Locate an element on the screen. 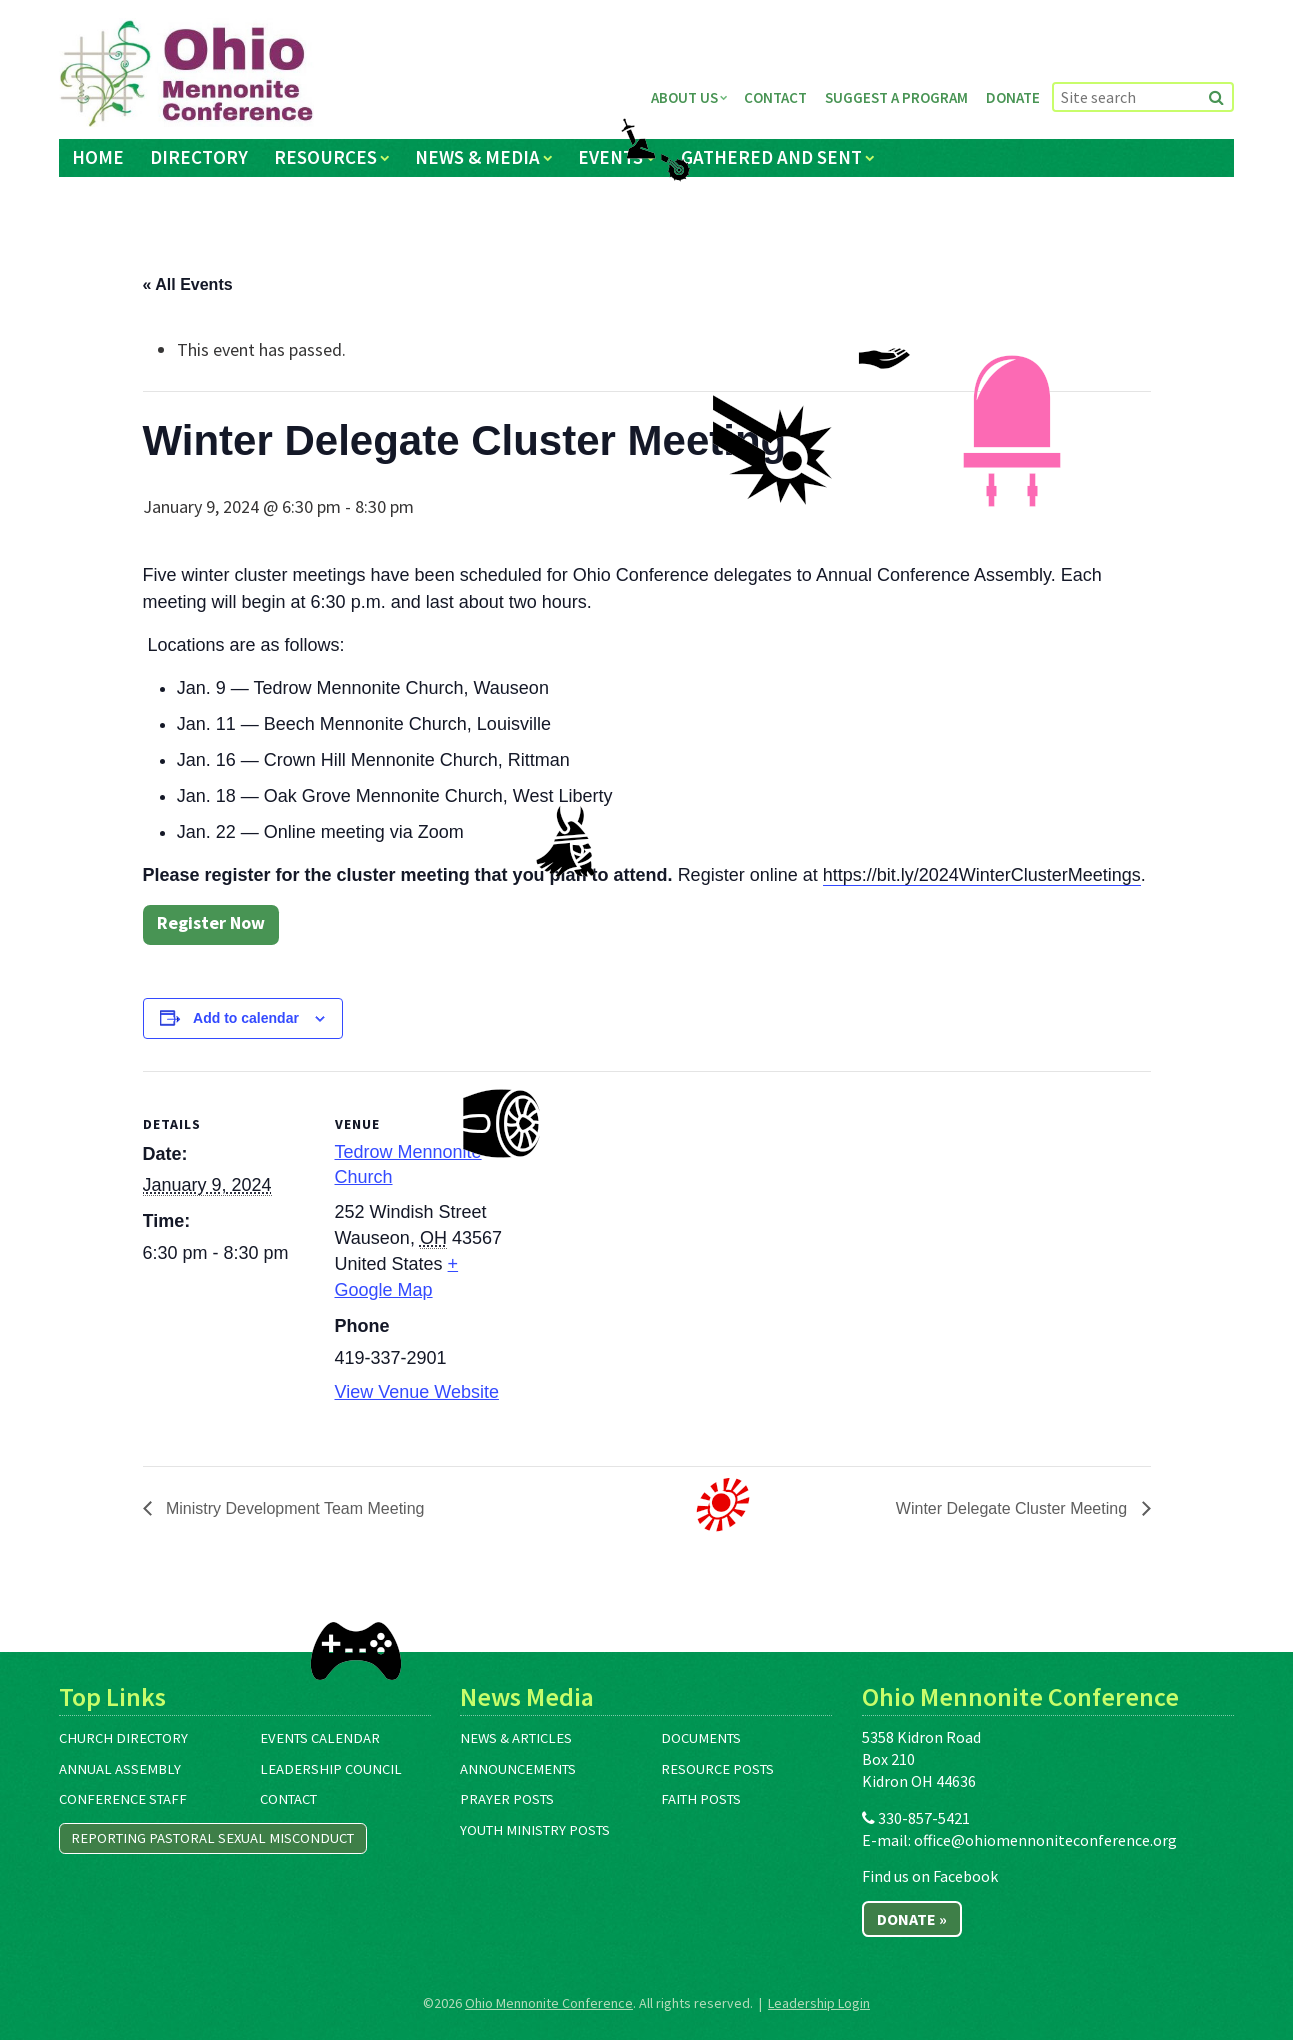 This screenshot has width=1293, height=2040. indicates precision aiming or targeting mode is located at coordinates (772, 446).